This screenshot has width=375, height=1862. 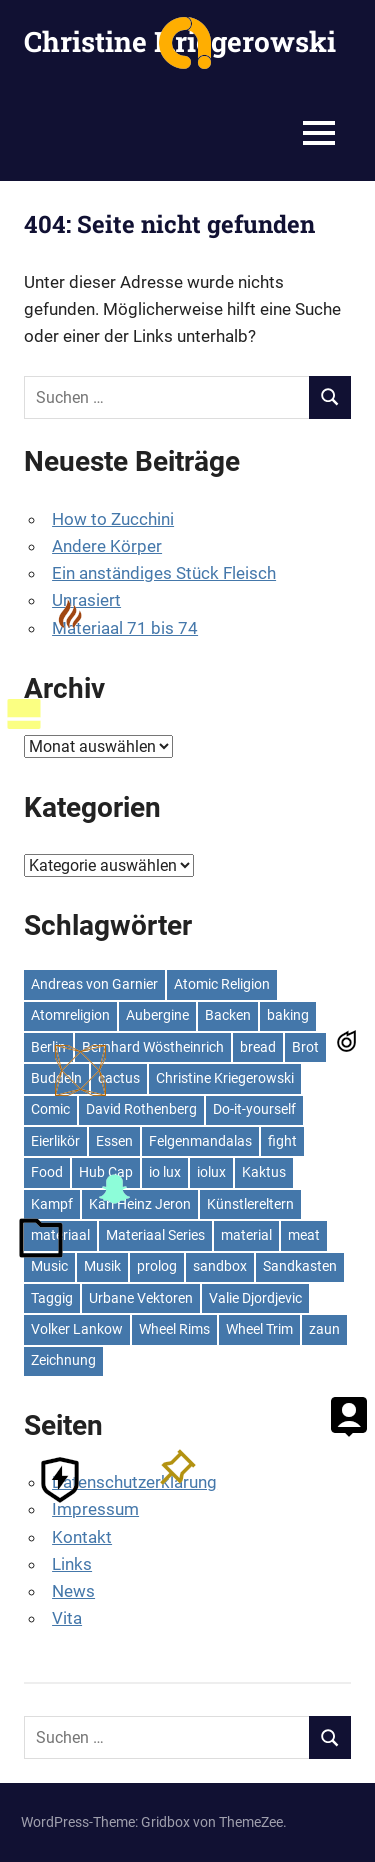 What do you see at coordinates (70, 614) in the screenshot?
I see `indicates hot or trending content` at bounding box center [70, 614].